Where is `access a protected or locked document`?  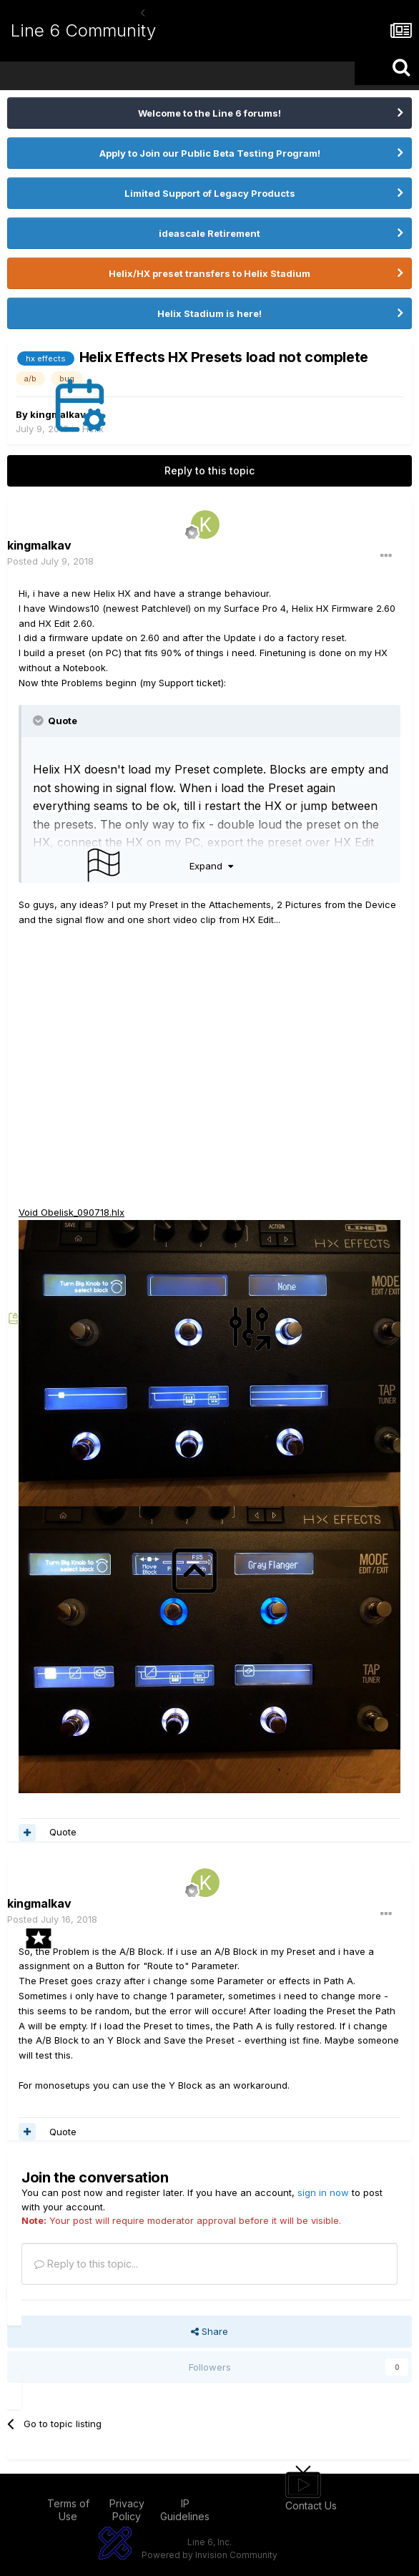
access a protected or locked document is located at coordinates (13, 1318).